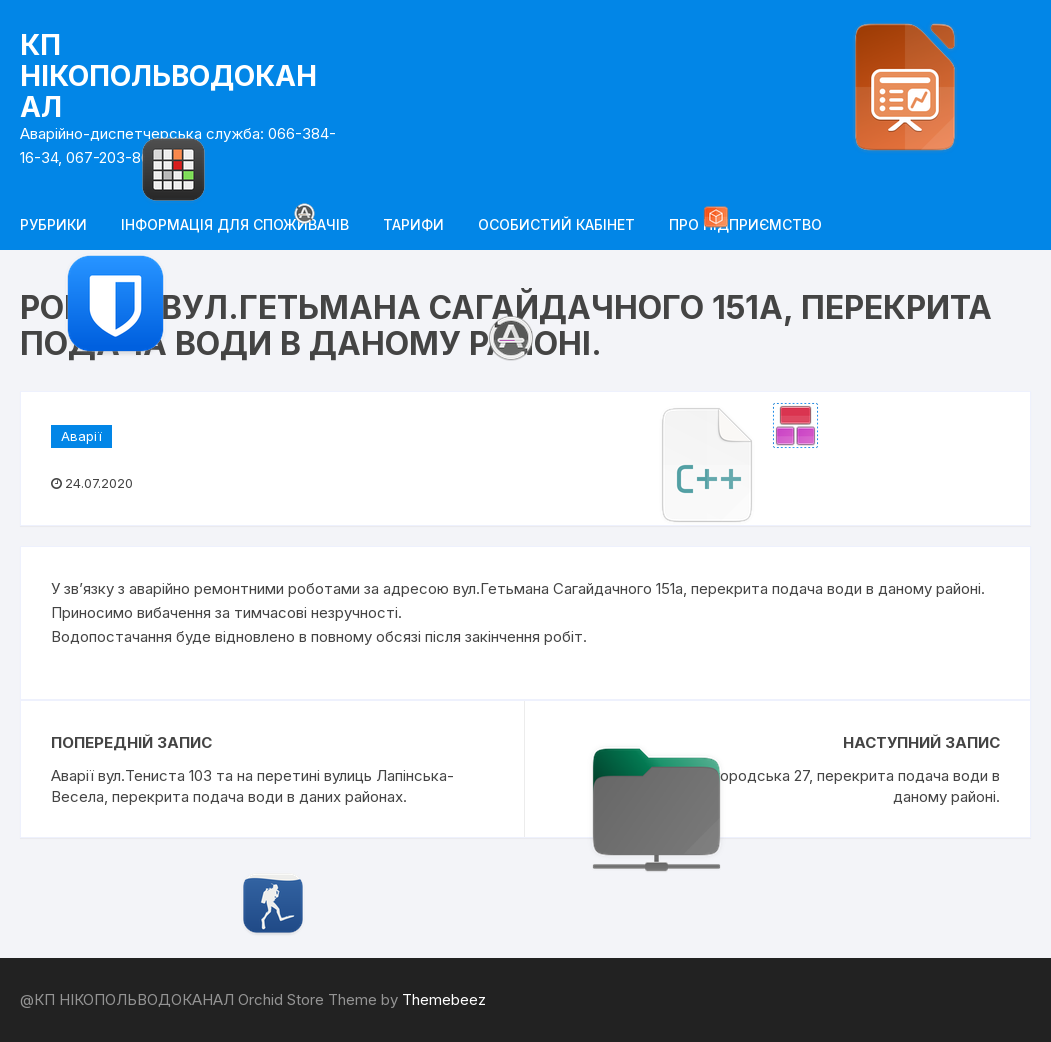 Image resolution: width=1051 pixels, height=1042 pixels. What do you see at coordinates (795, 425) in the screenshot?
I see `select all items in the current view` at bounding box center [795, 425].